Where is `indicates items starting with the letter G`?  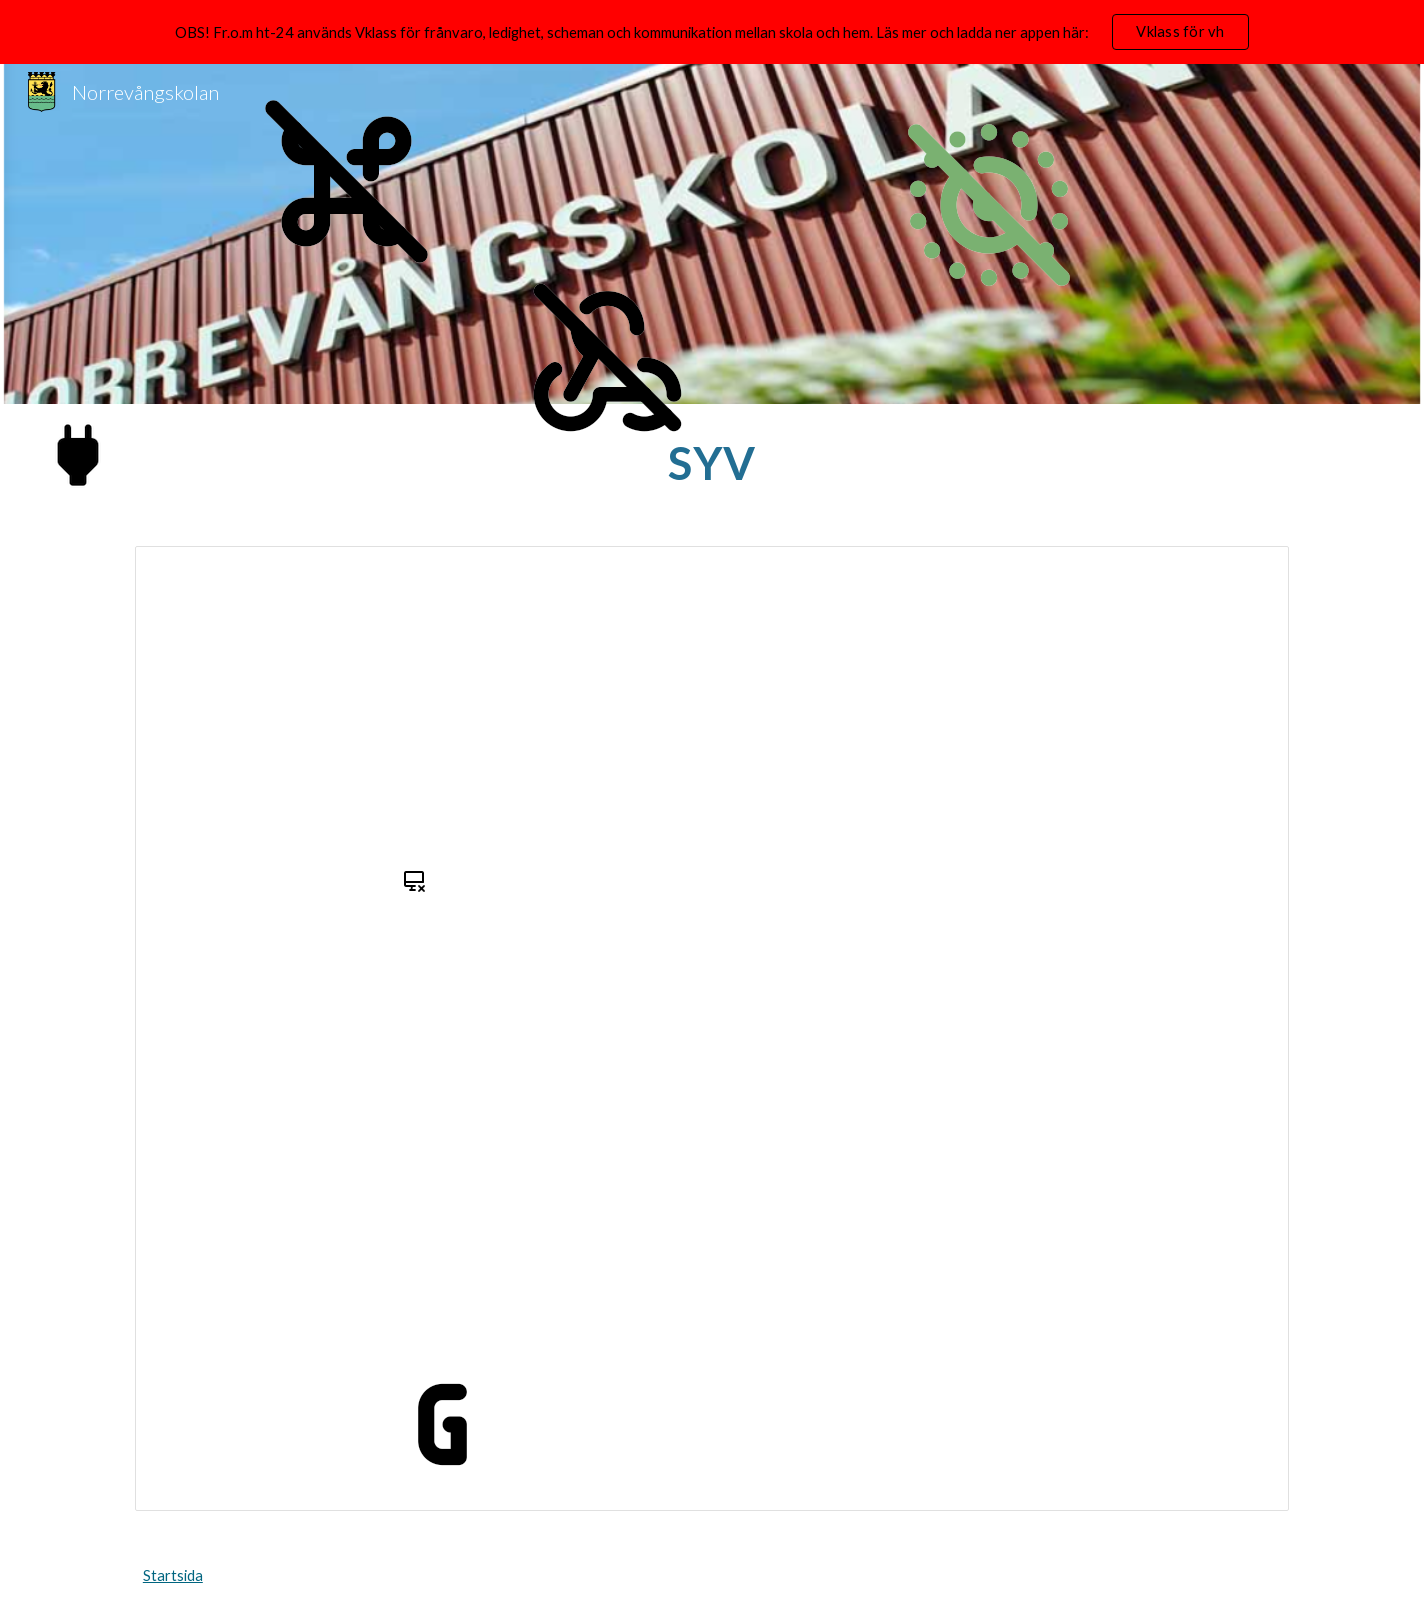 indicates items starting with the letter G is located at coordinates (442, 1424).